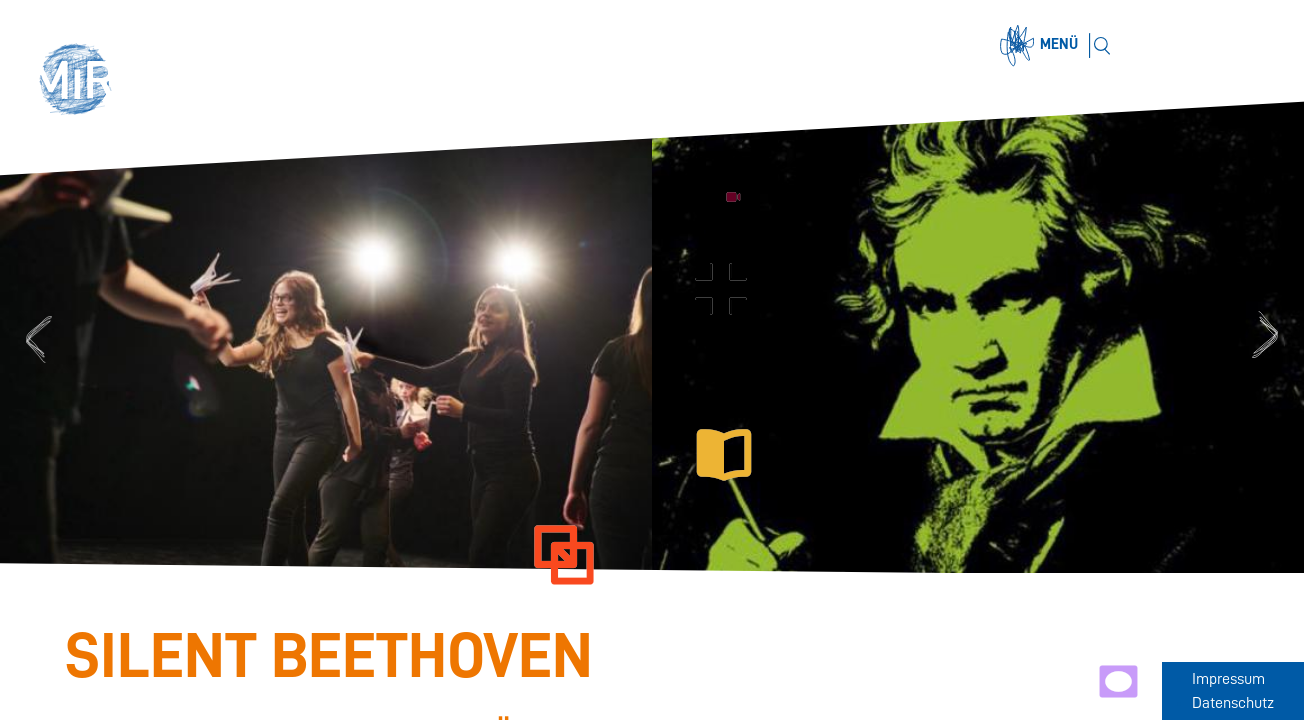 The width and height of the screenshot is (1304, 720). I want to click on merge or intersect selected layers, so click(564, 555).